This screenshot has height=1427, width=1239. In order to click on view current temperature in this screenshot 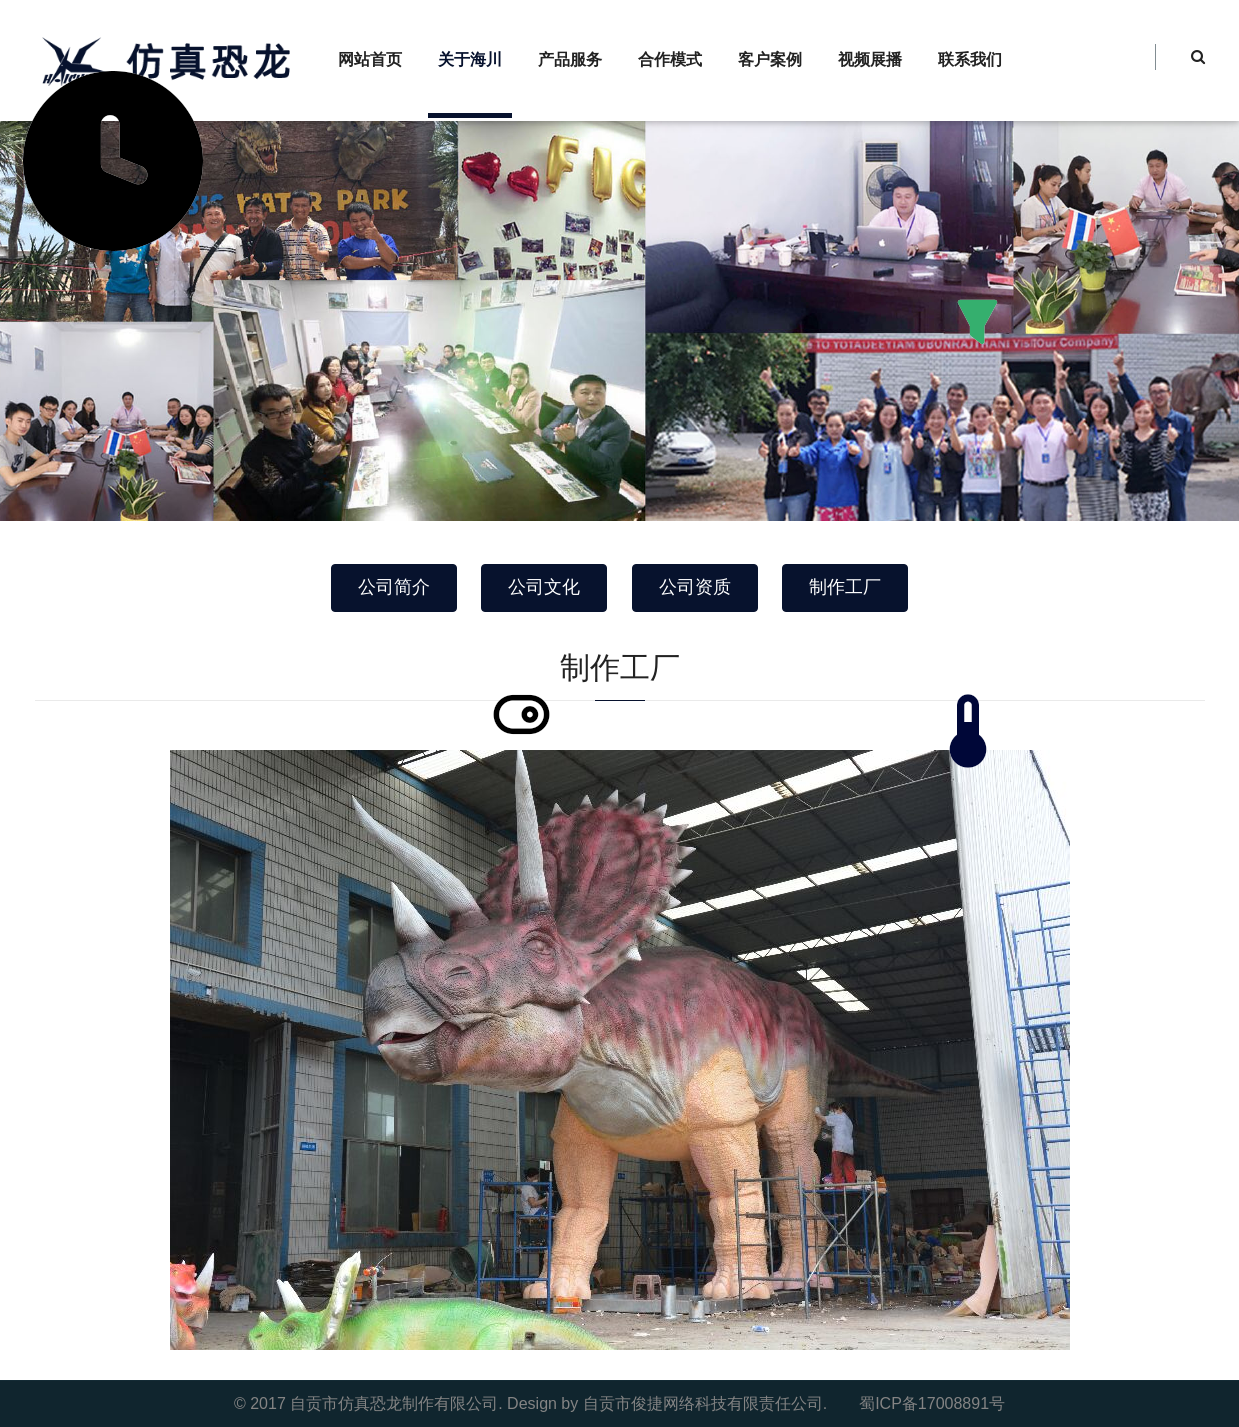, I will do `click(968, 731)`.